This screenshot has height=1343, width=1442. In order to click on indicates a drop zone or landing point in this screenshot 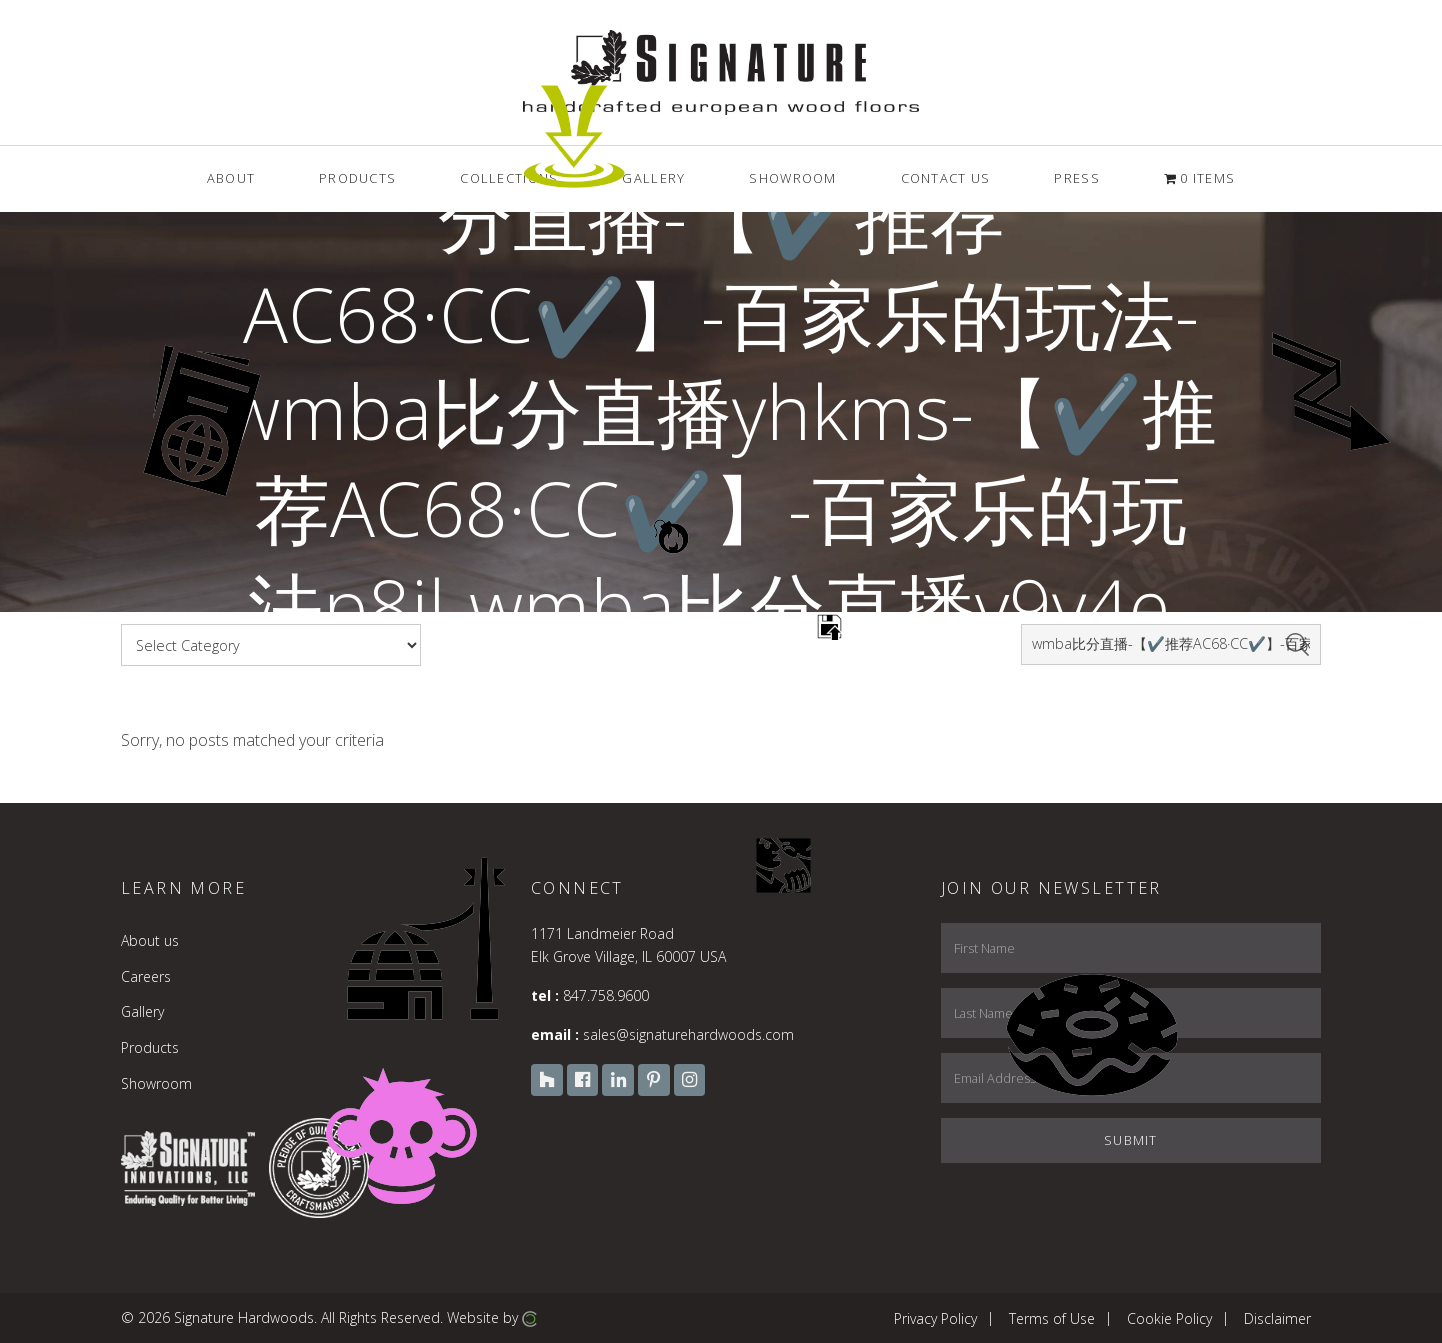, I will do `click(574, 137)`.